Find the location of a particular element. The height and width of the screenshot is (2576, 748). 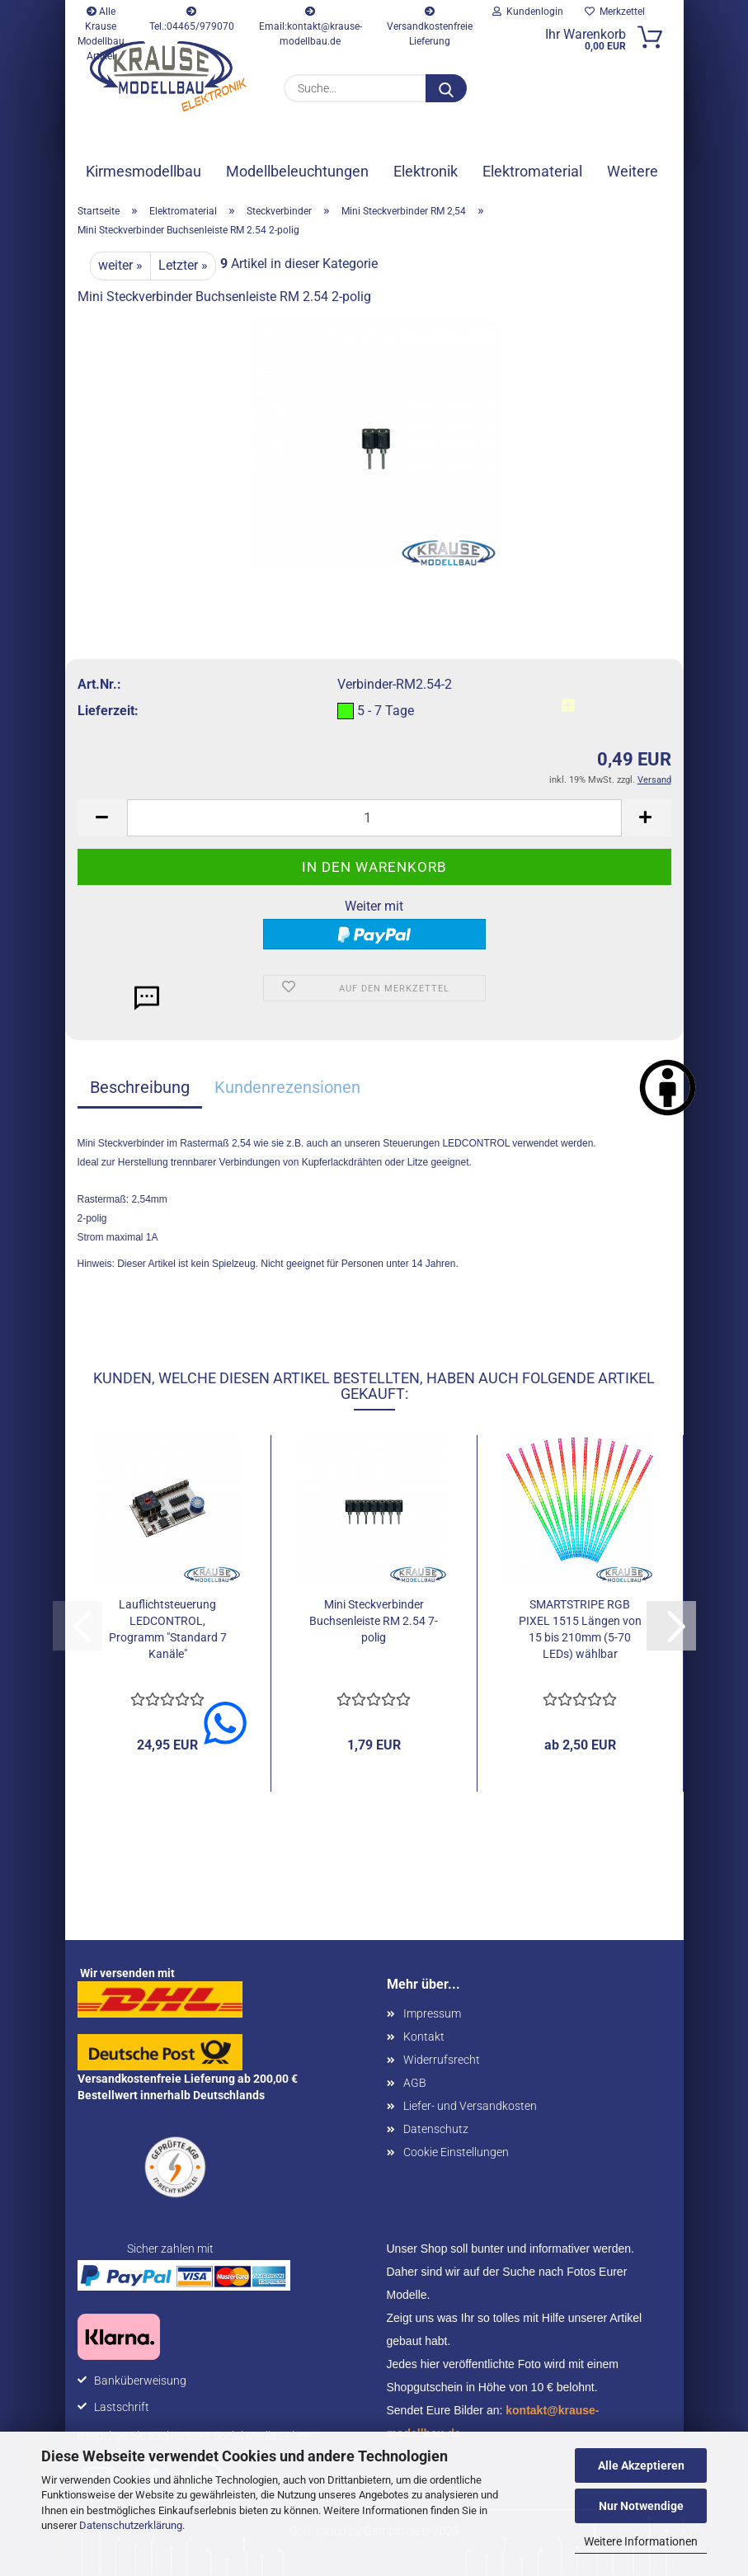

add a new item or content is located at coordinates (568, 705).